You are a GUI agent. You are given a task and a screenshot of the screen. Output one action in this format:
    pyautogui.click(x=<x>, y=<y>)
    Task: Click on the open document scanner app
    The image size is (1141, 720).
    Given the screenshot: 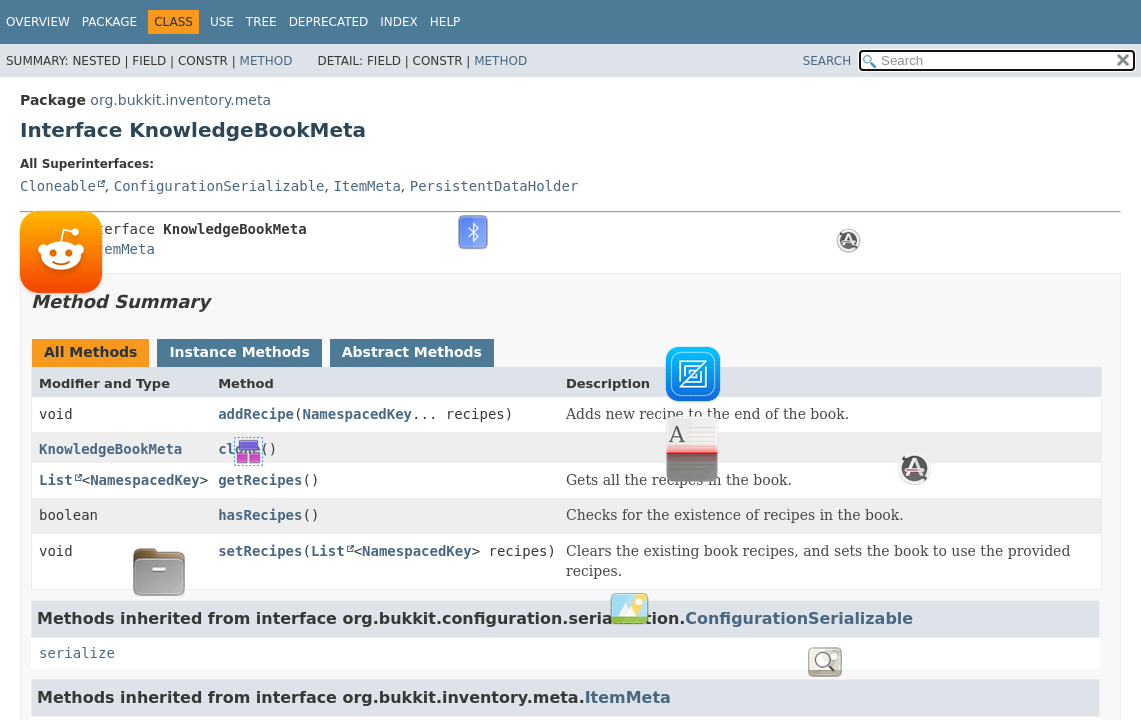 What is the action you would take?
    pyautogui.click(x=692, y=449)
    